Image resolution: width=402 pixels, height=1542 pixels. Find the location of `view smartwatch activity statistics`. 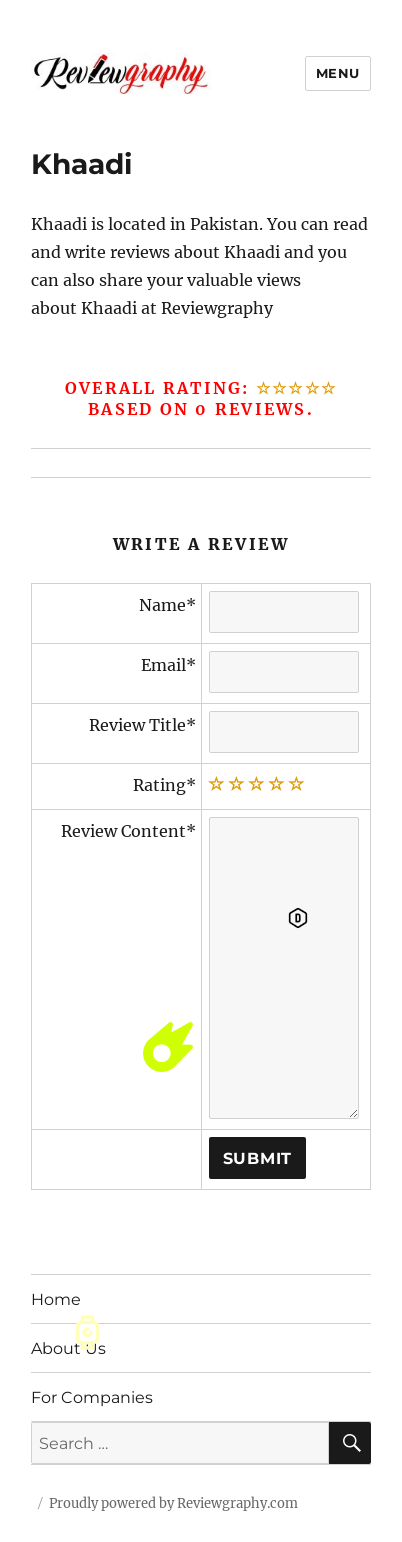

view smartwatch activity statistics is located at coordinates (87, 1332).